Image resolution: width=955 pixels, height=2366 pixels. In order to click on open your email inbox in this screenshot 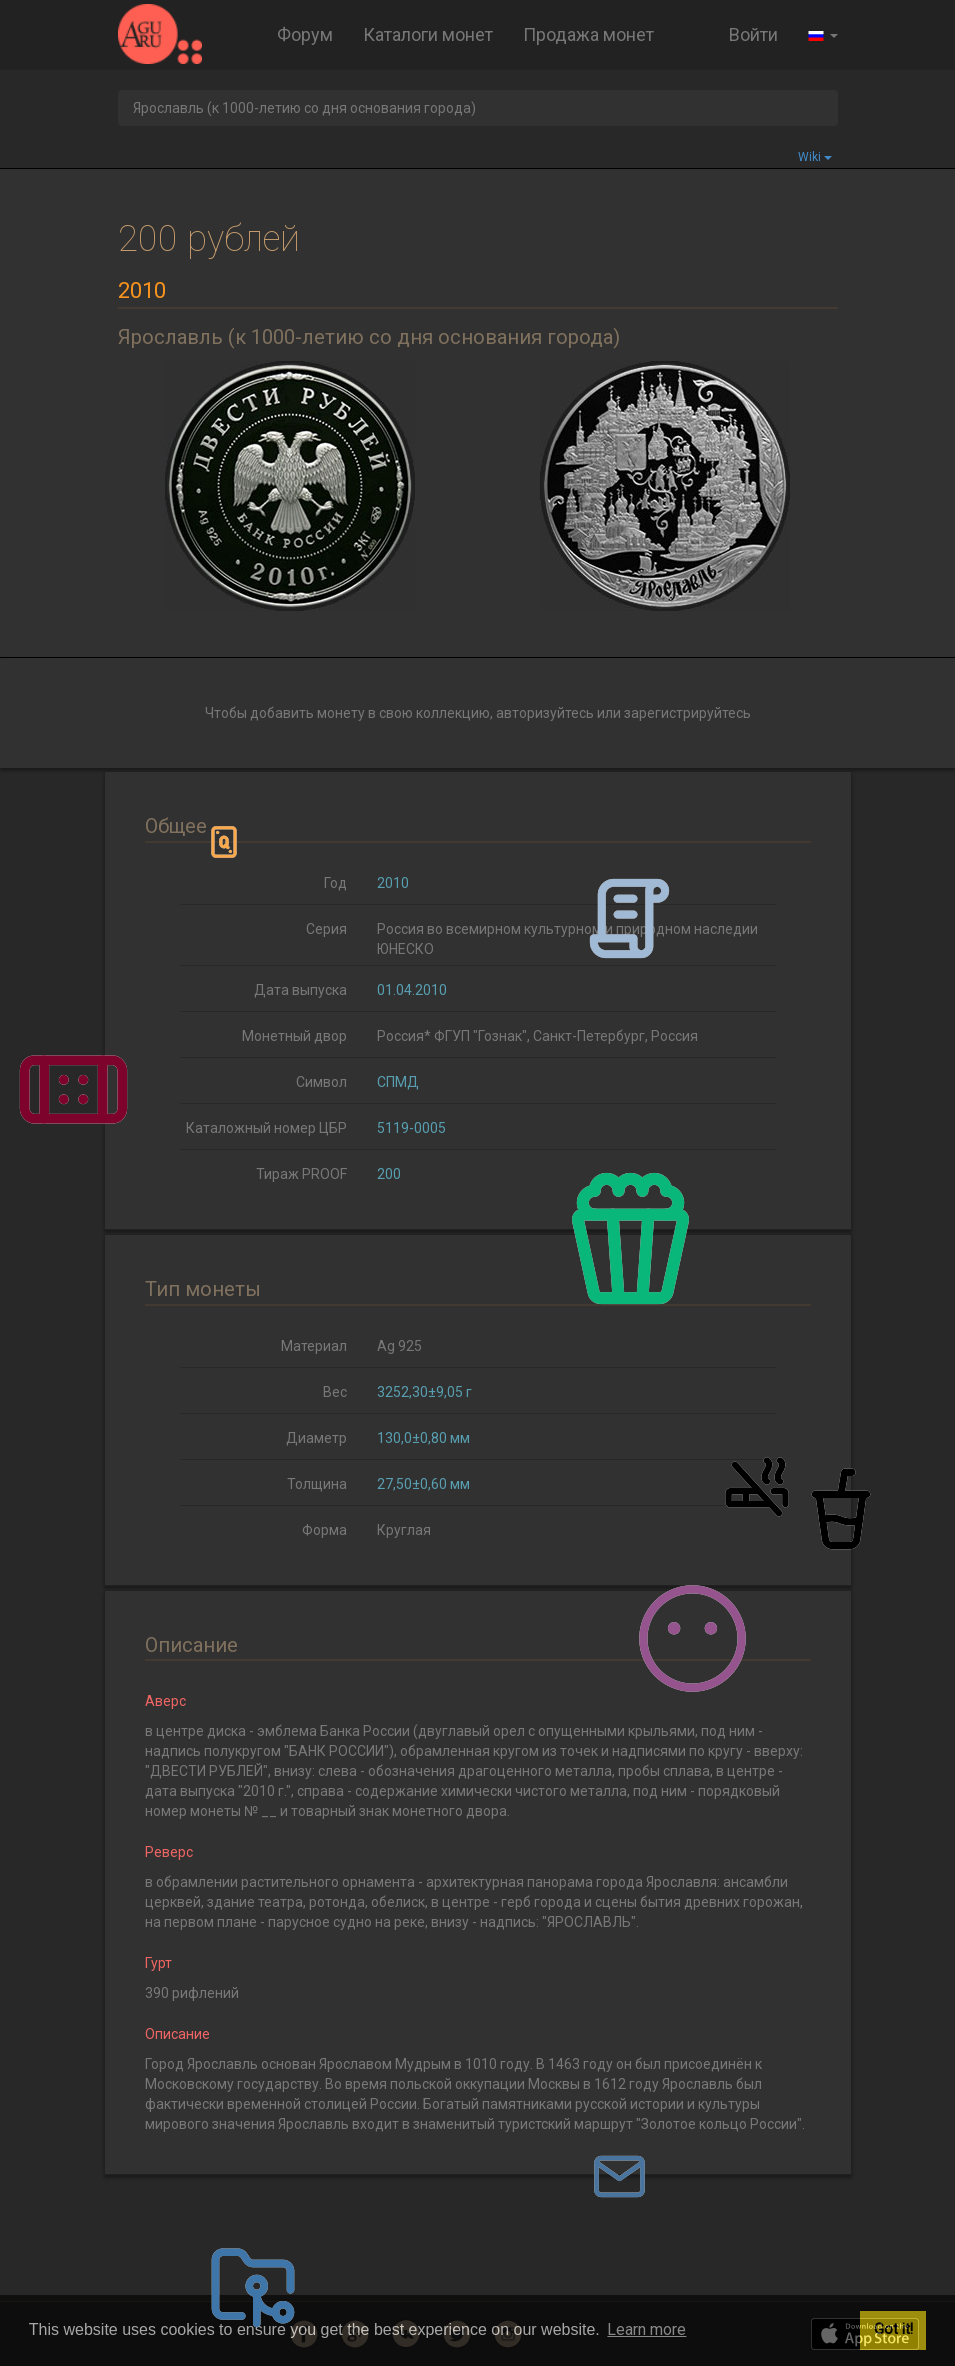, I will do `click(619, 2176)`.